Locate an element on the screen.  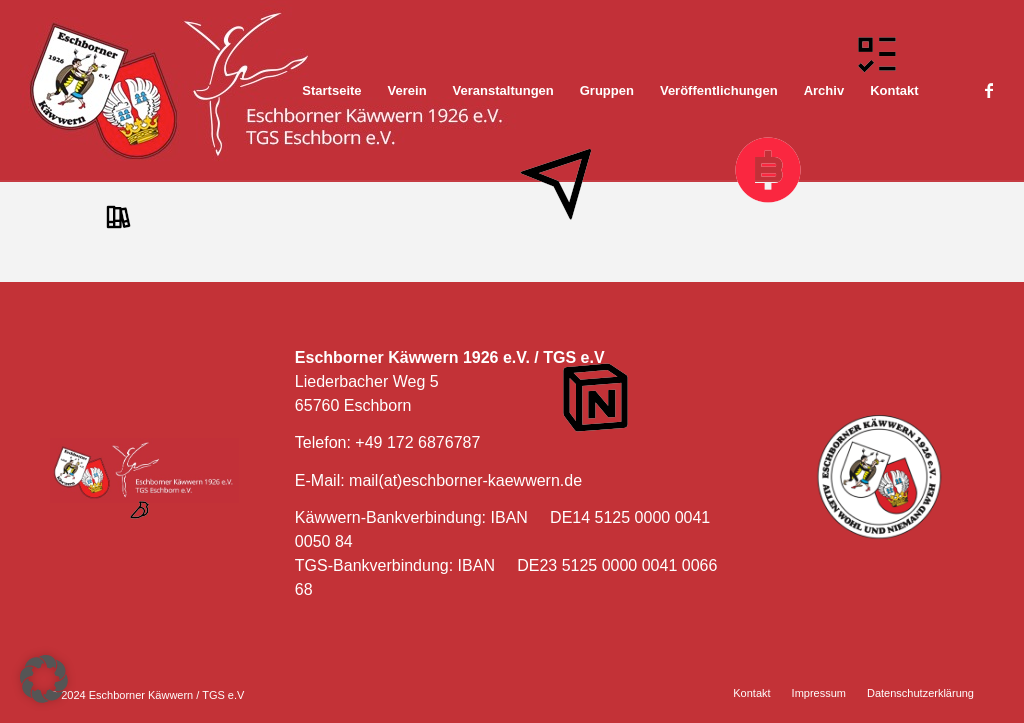
open yuque documentation platform is located at coordinates (139, 509).